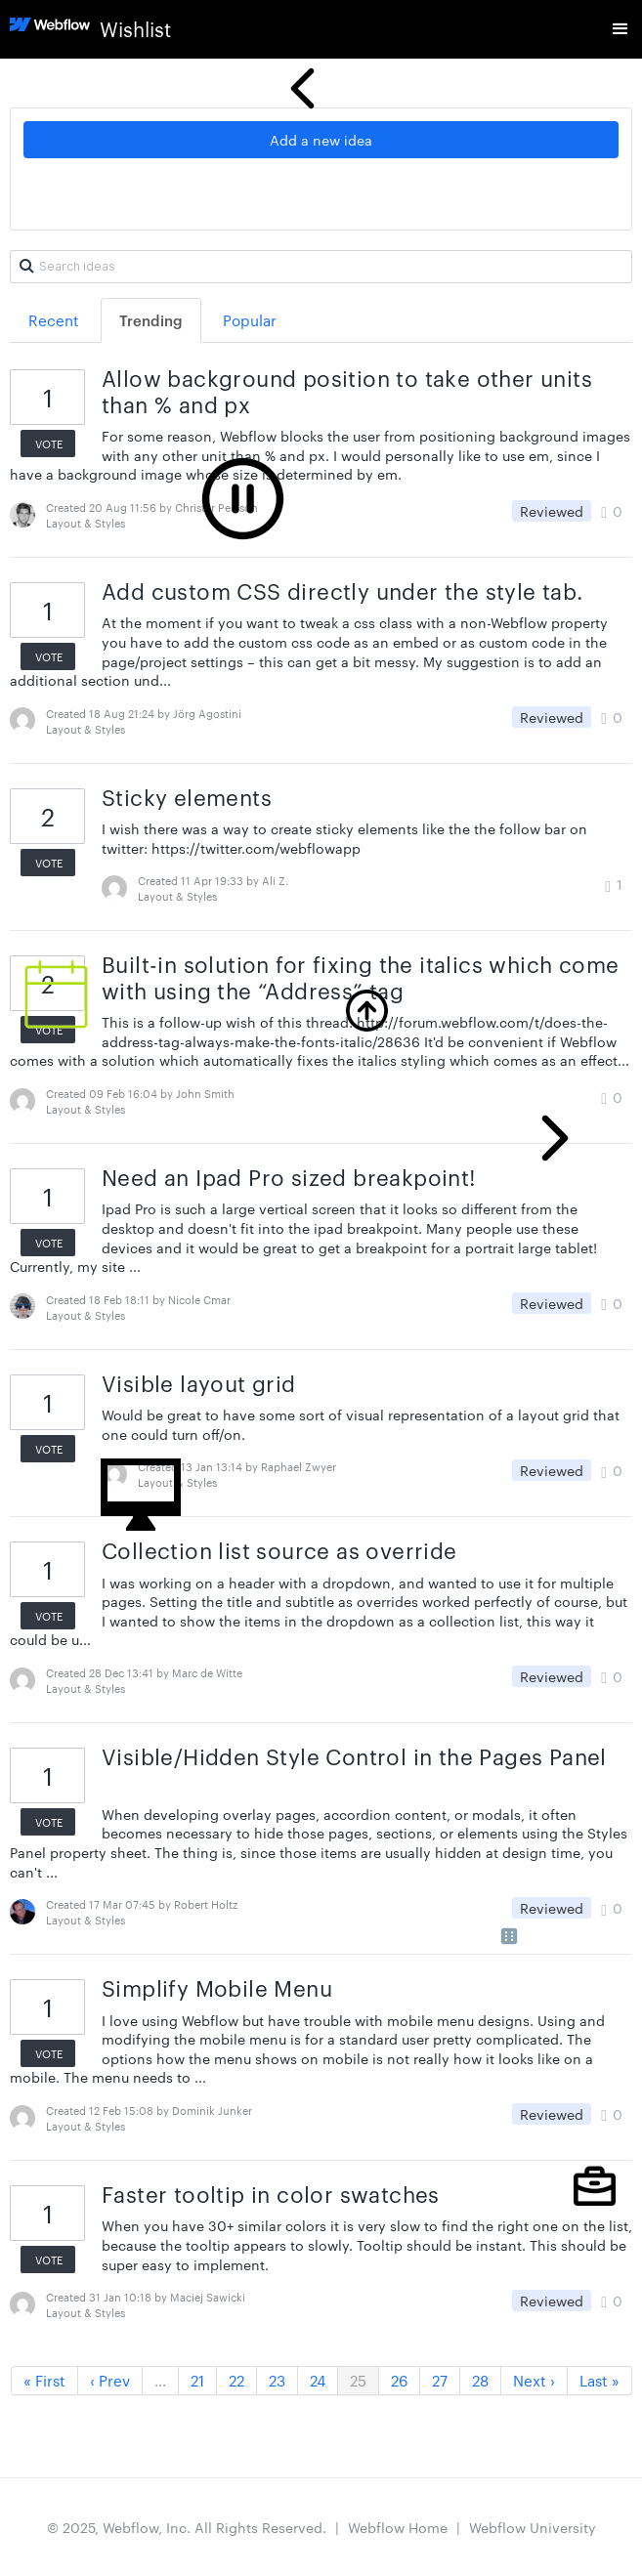 The image size is (642, 2576). Describe the element at coordinates (594, 2188) in the screenshot. I see `access work or business-related content` at that location.